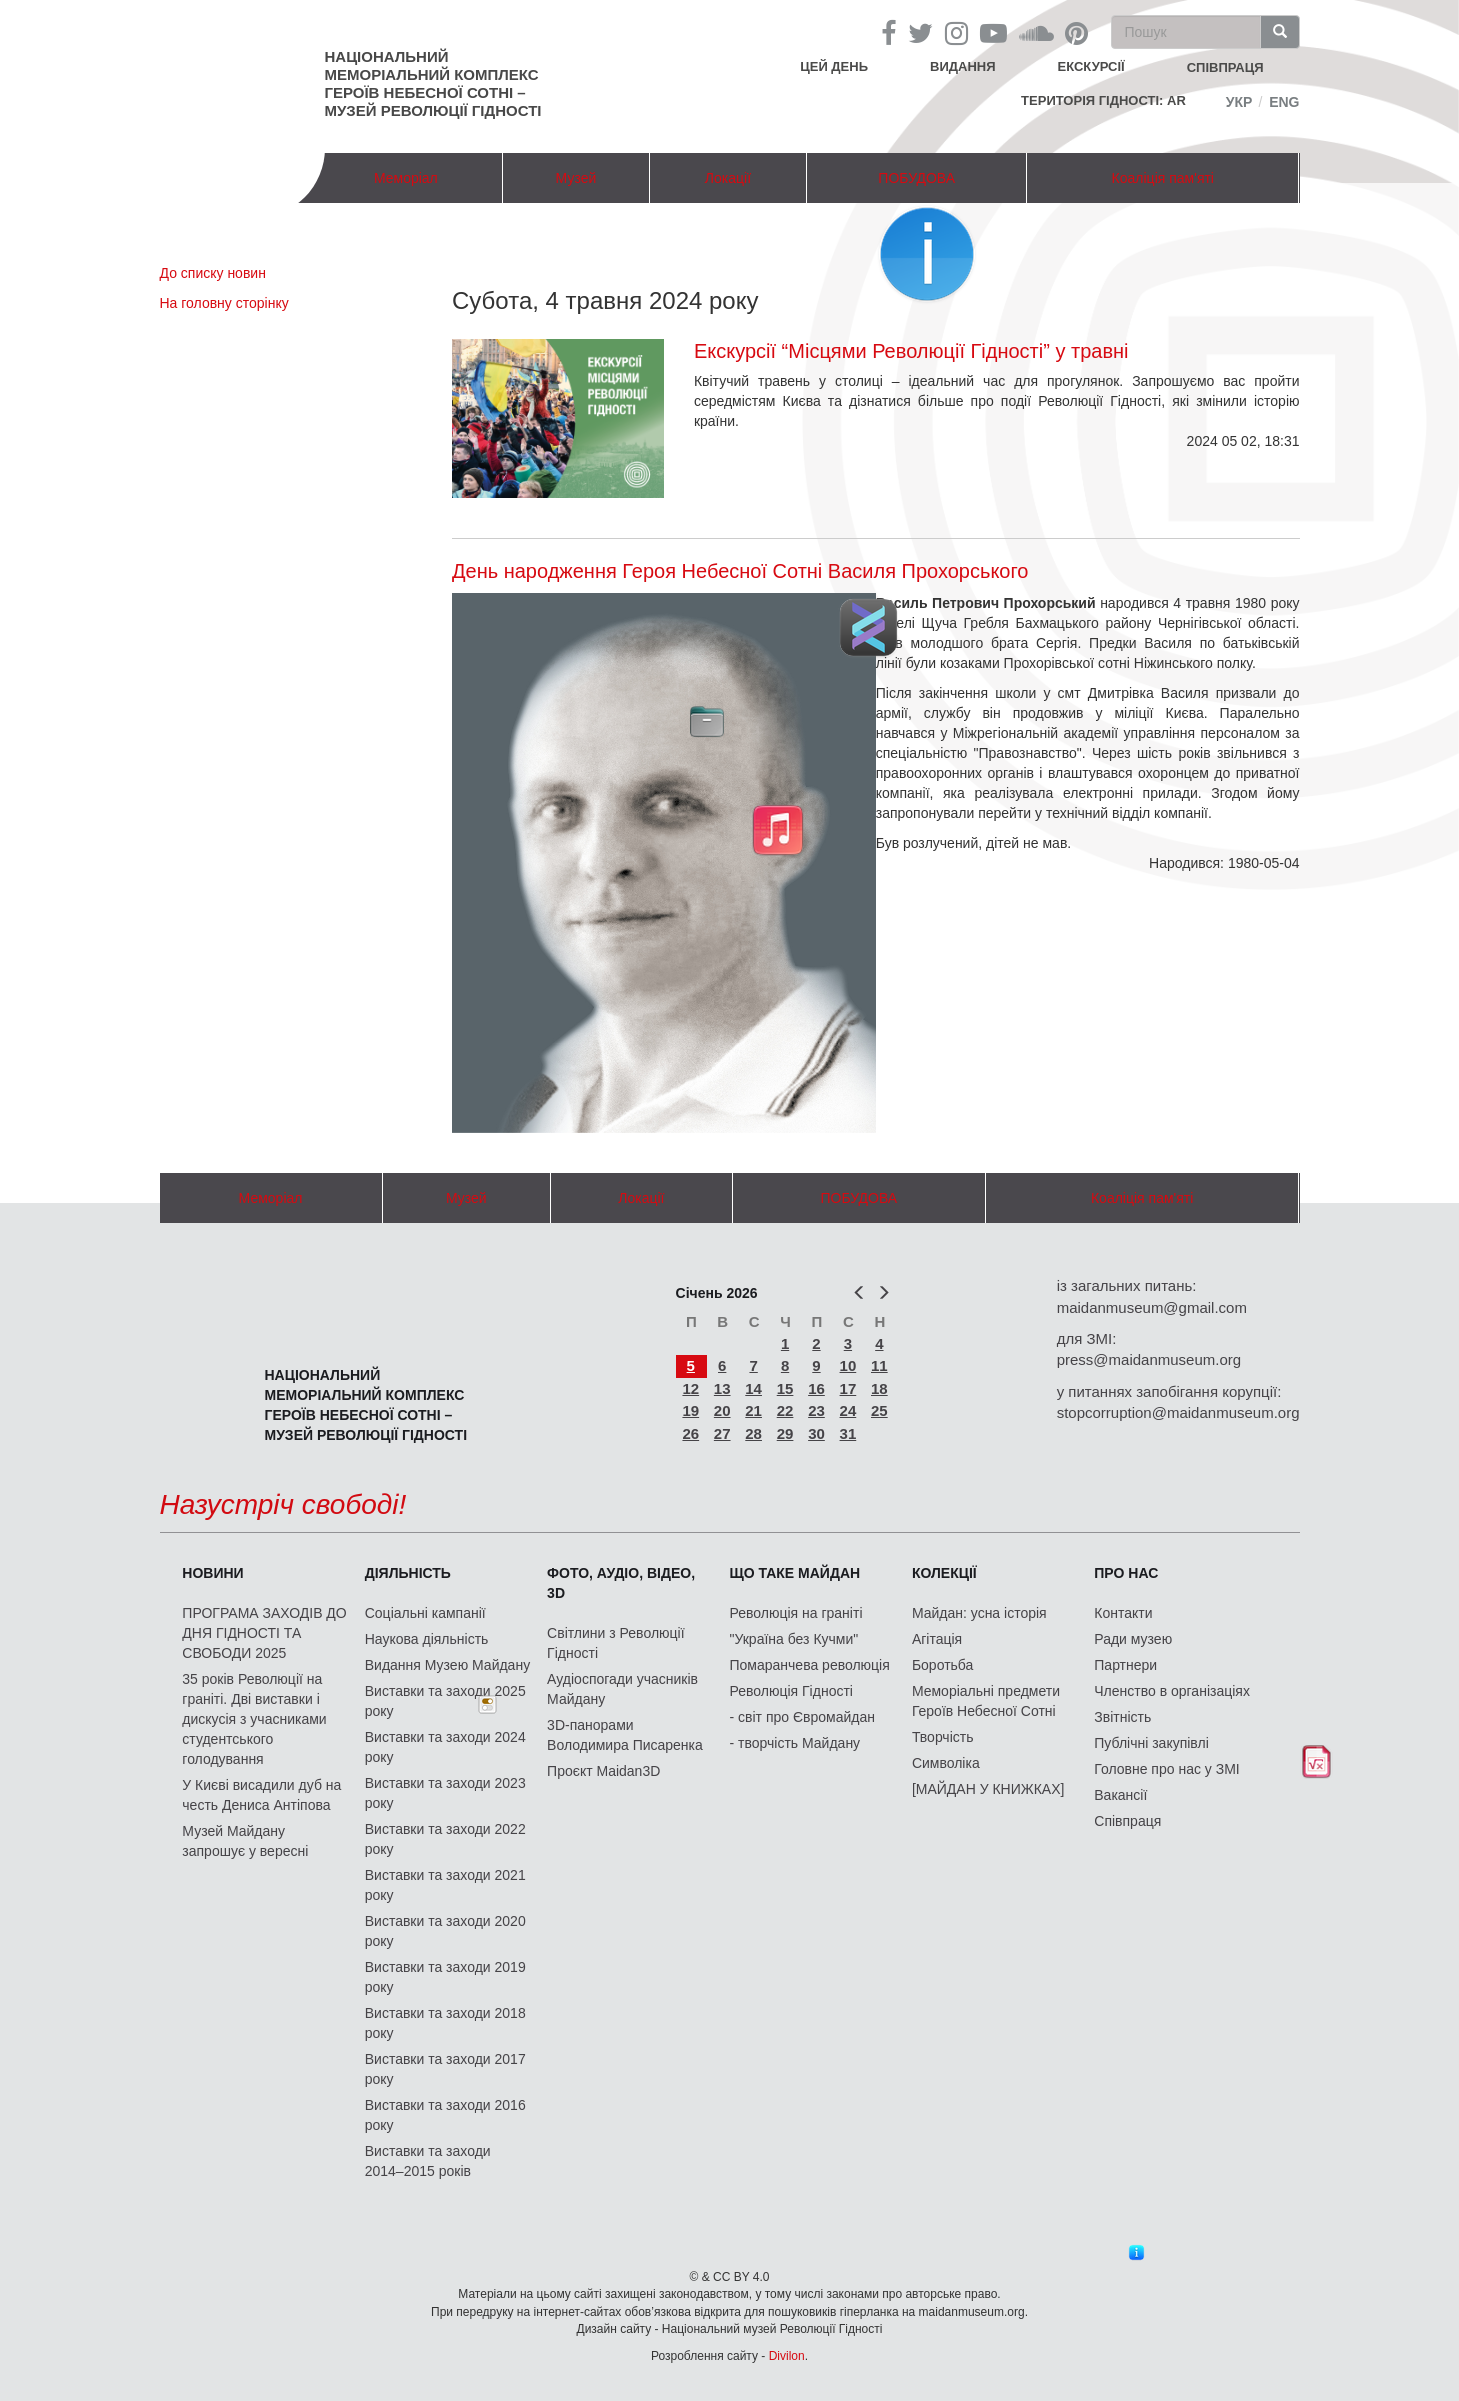  Describe the element at coordinates (487, 1704) in the screenshot. I see `open gnome tweaks settings` at that location.